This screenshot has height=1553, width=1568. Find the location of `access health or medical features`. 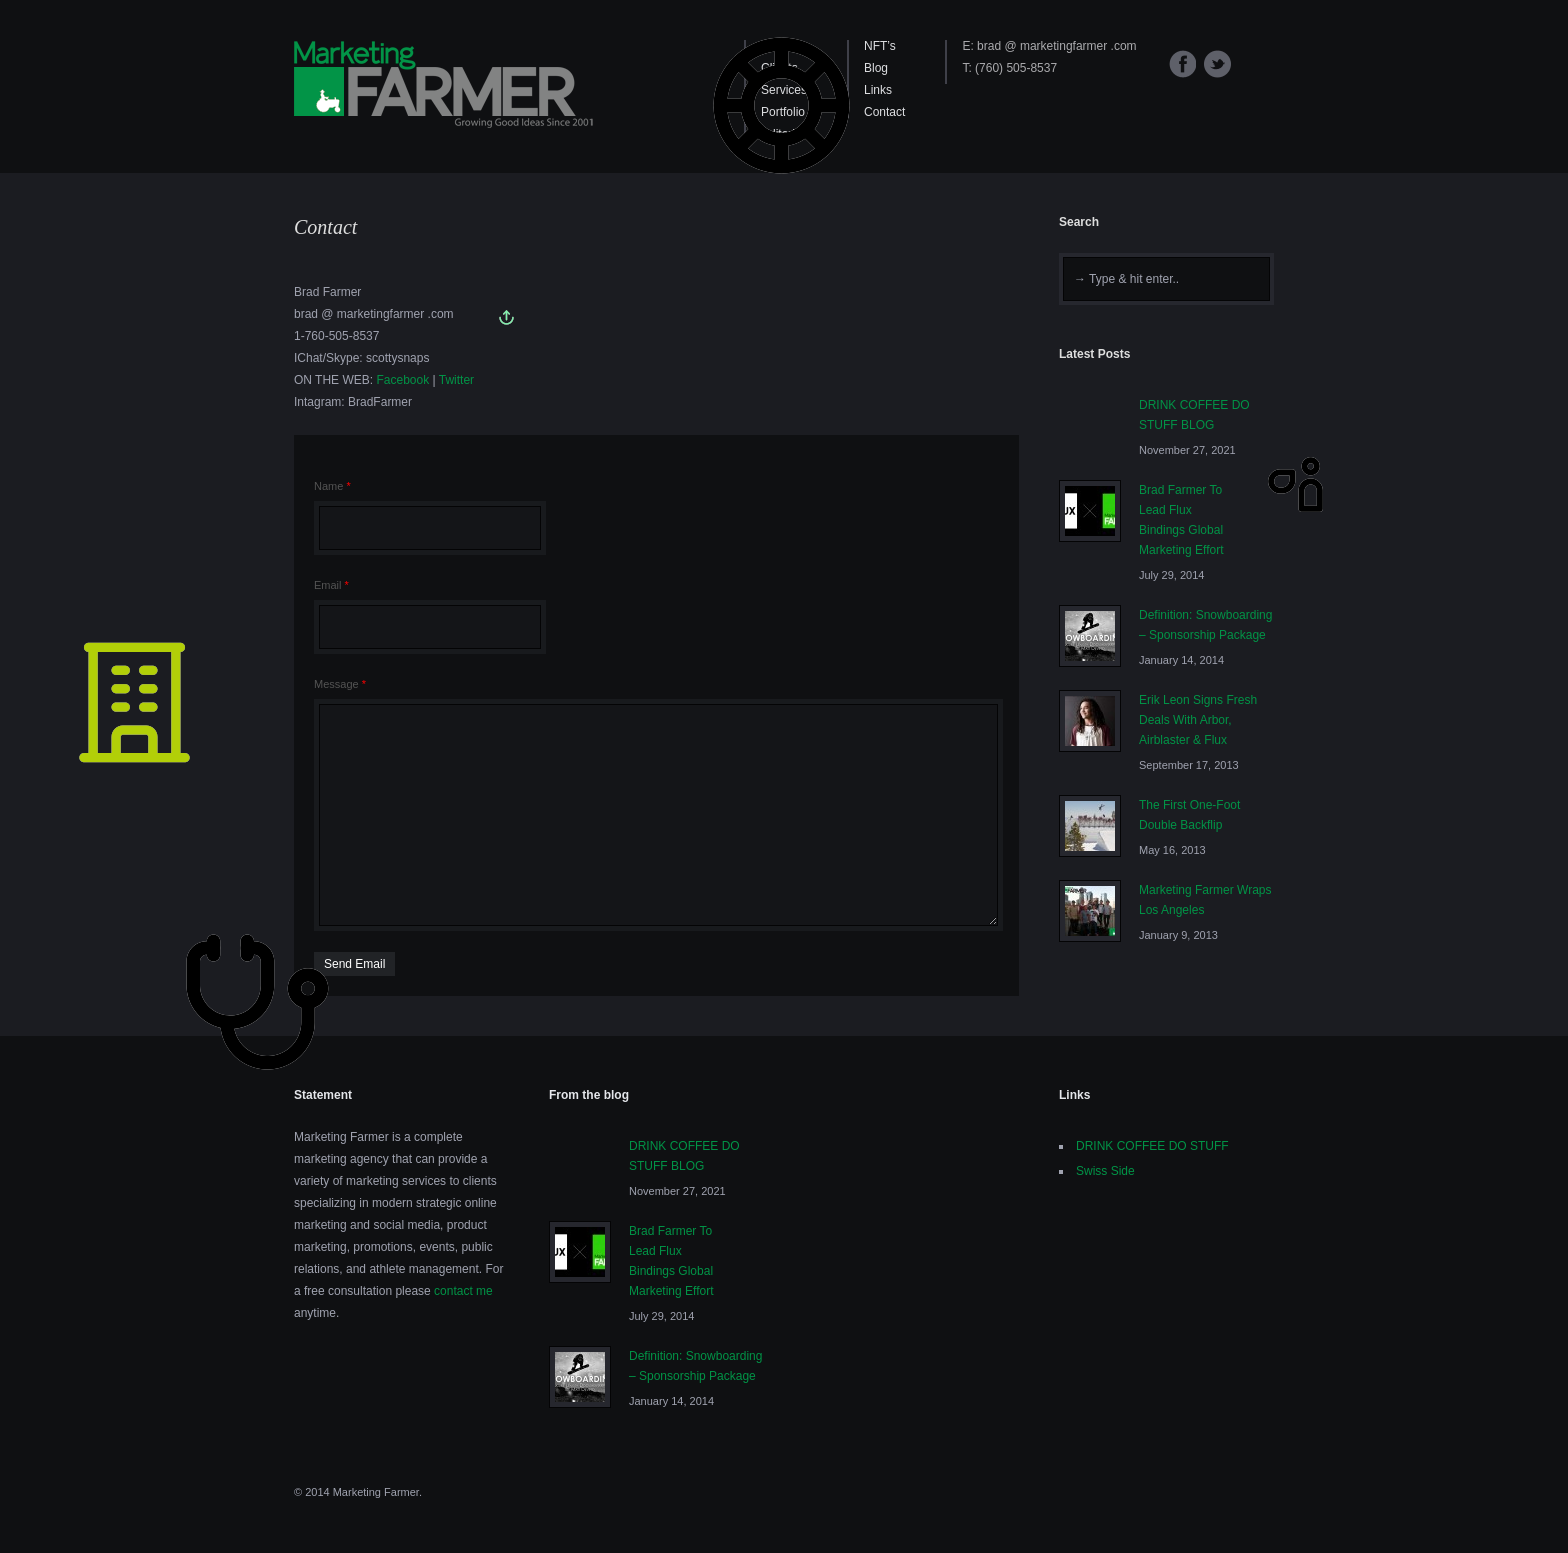

access health or medical features is located at coordinates (254, 1002).